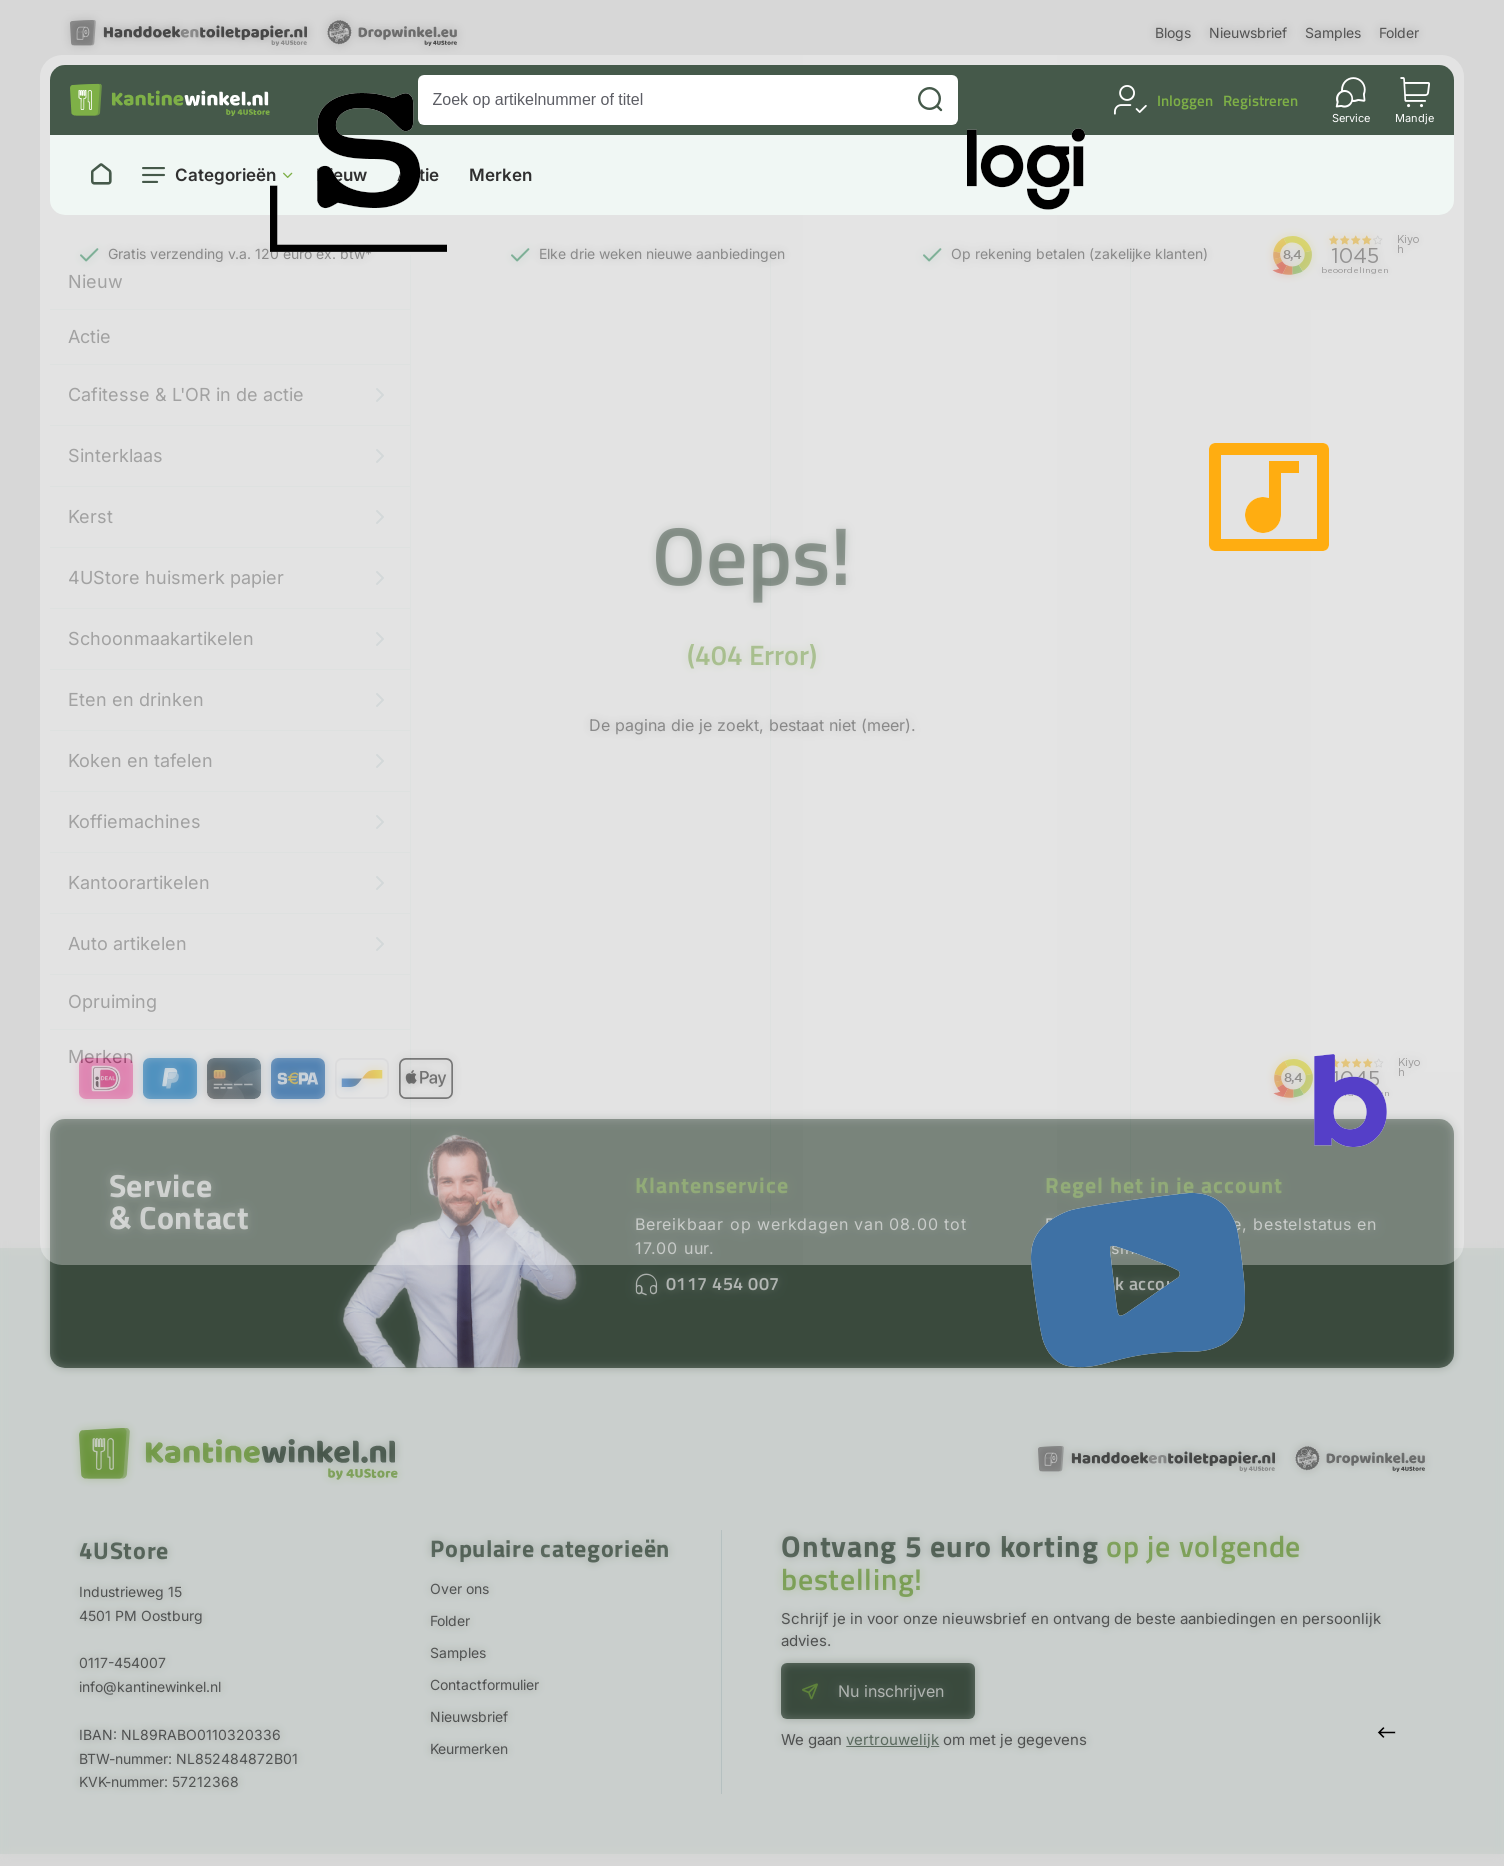  I want to click on Logitech brand logo, so click(1026, 169).